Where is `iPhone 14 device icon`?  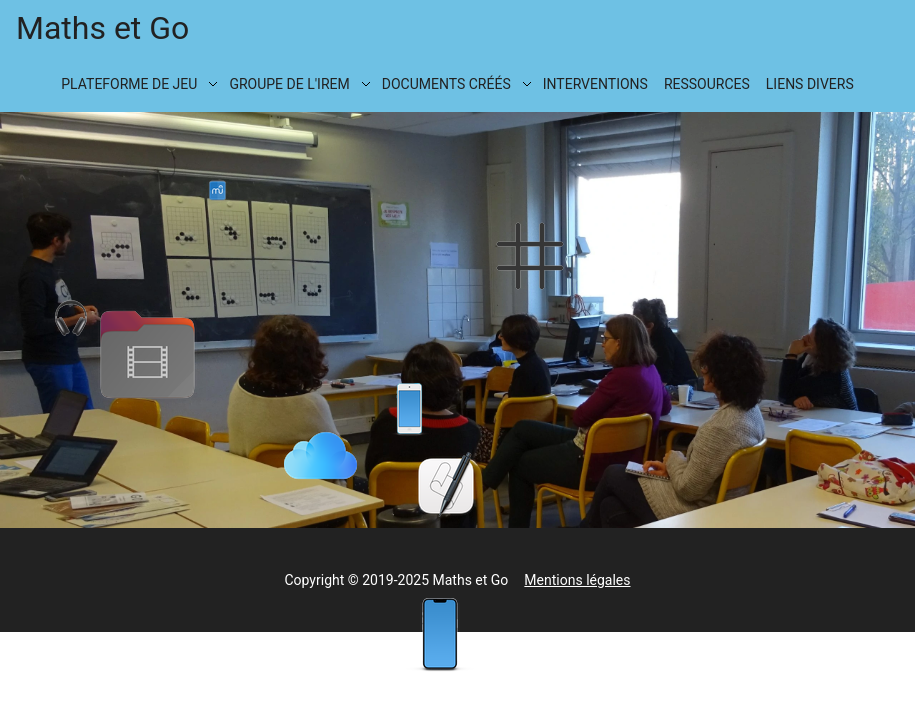 iPhone 14 device icon is located at coordinates (440, 635).